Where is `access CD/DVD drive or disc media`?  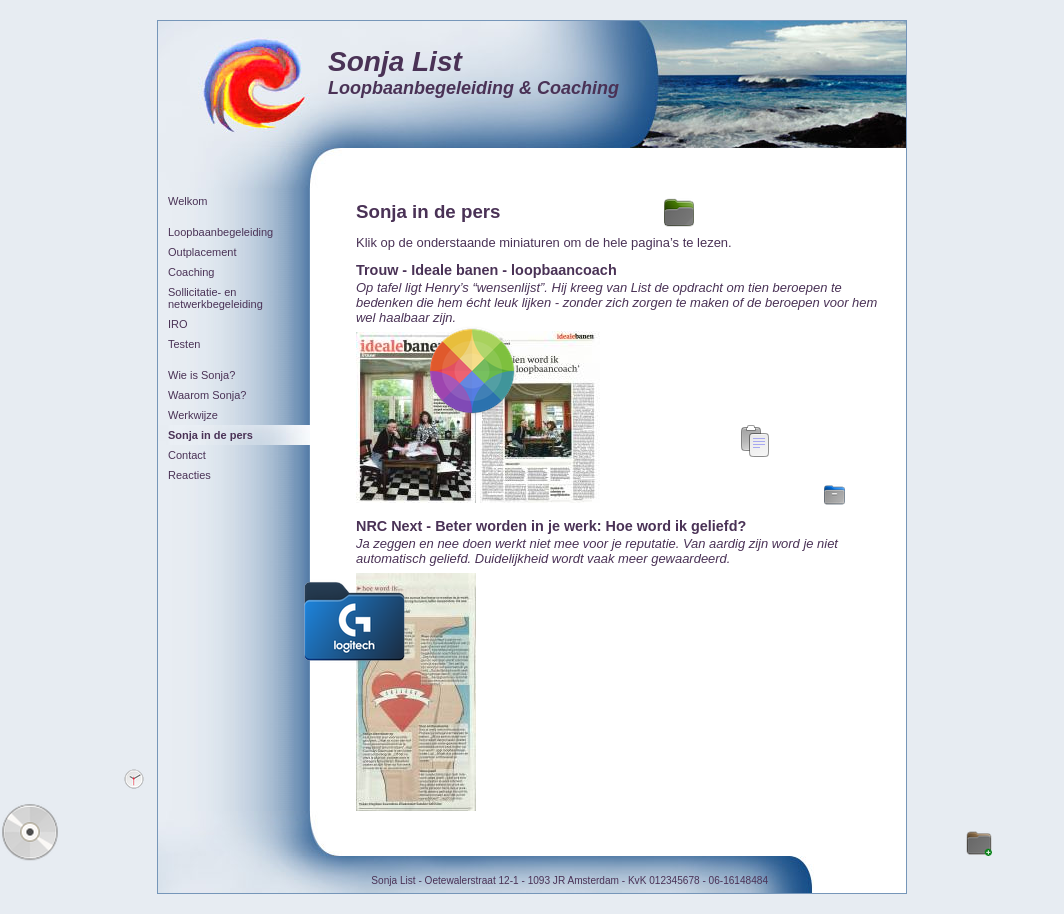
access CD/DVD drive or disc media is located at coordinates (30, 832).